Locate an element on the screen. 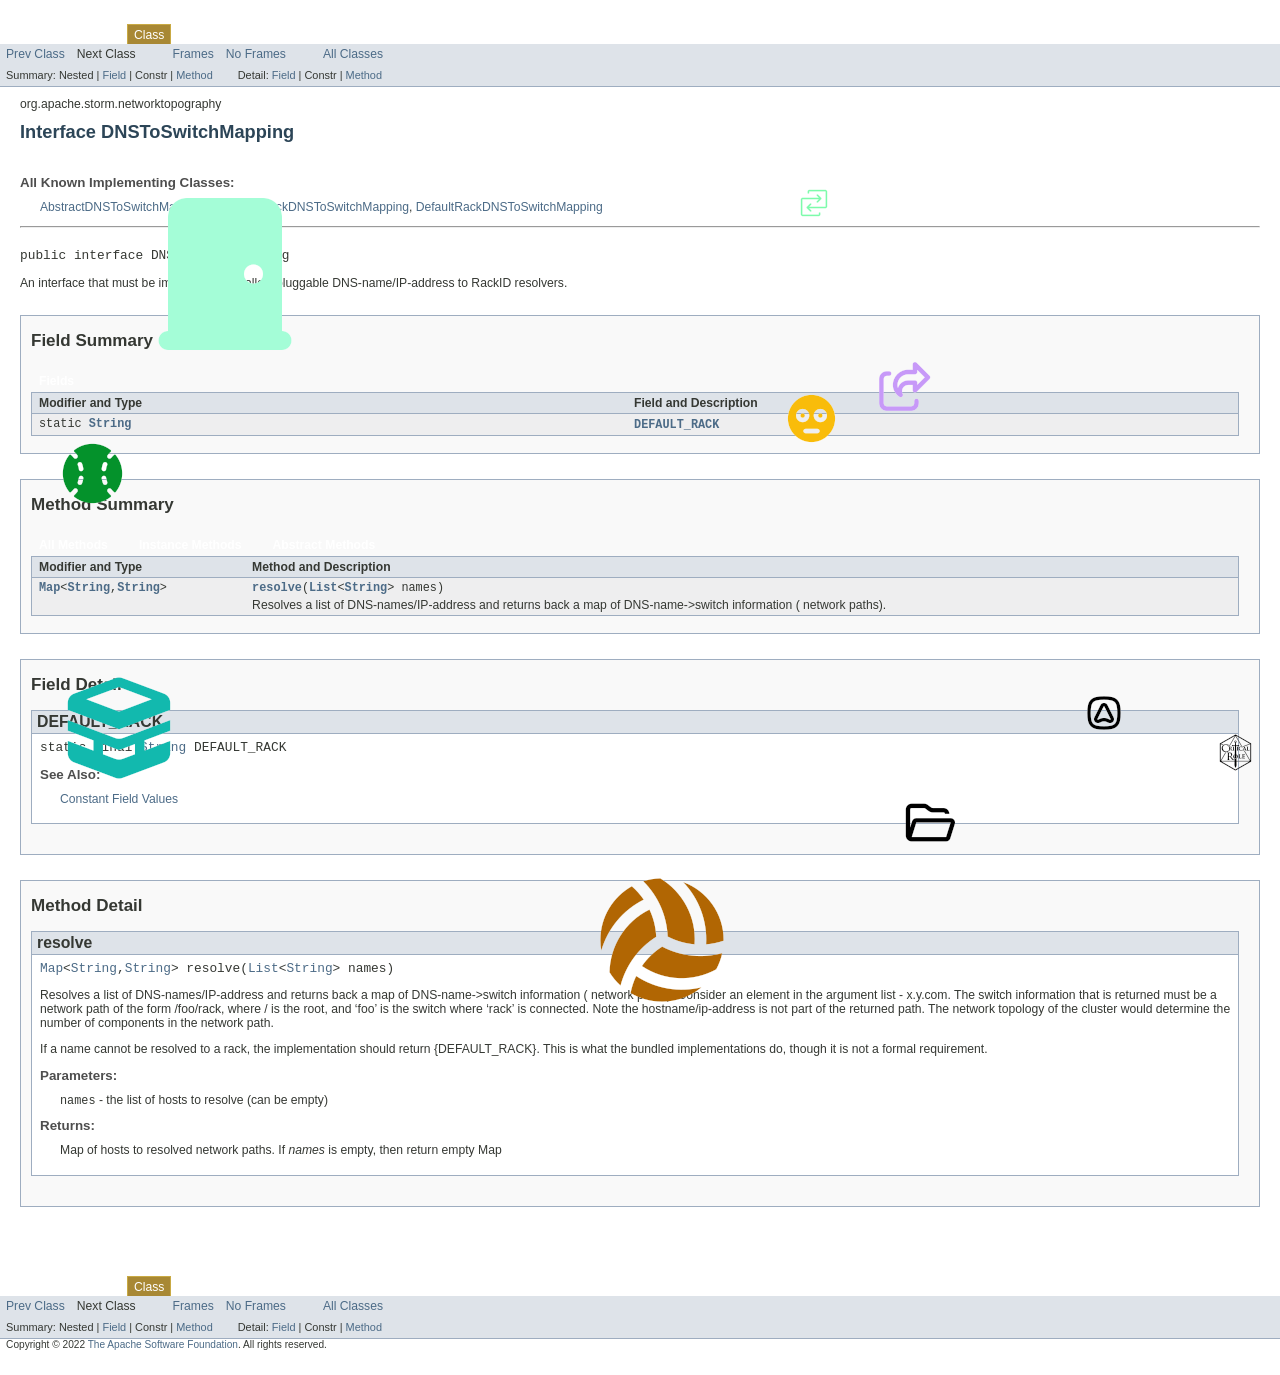 The height and width of the screenshot is (1375, 1280). react with embarrassment or surprise is located at coordinates (811, 418).